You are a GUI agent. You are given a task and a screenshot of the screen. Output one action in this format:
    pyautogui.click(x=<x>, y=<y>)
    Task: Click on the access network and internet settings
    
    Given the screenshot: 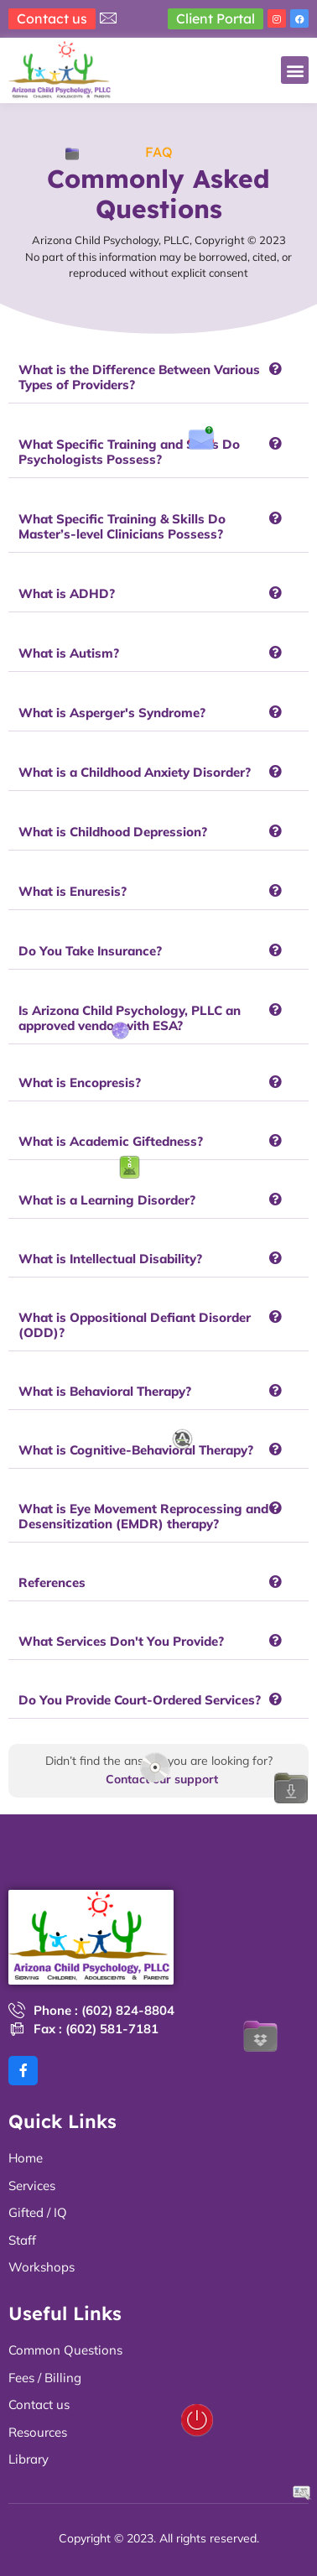 What is the action you would take?
    pyautogui.click(x=120, y=1030)
    